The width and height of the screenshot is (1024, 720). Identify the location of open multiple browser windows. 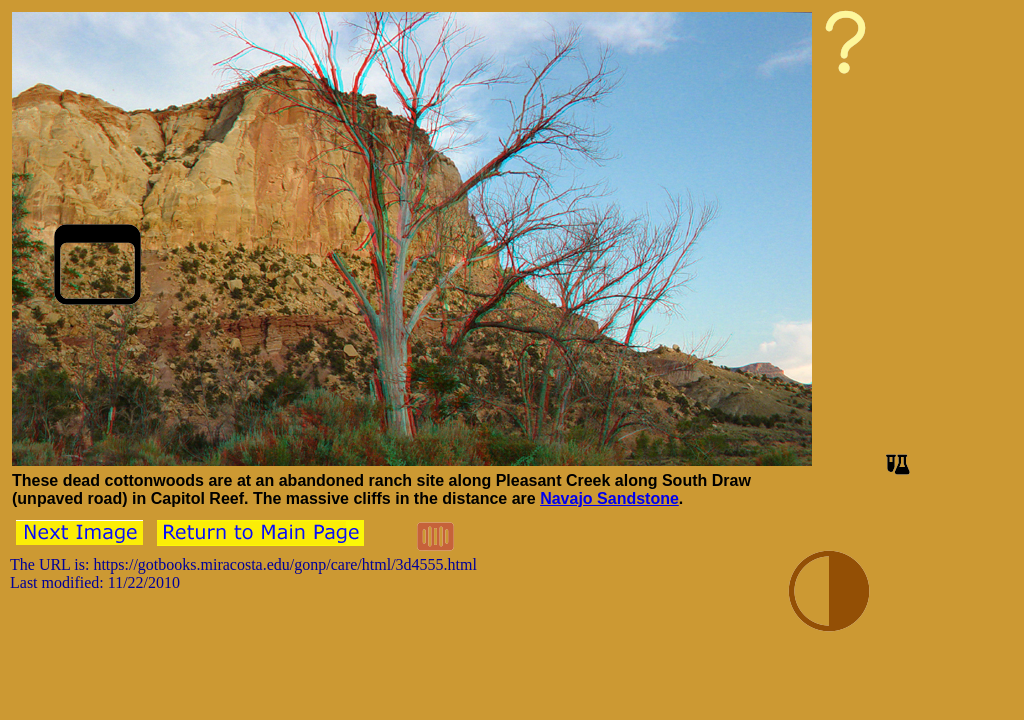
(97, 264).